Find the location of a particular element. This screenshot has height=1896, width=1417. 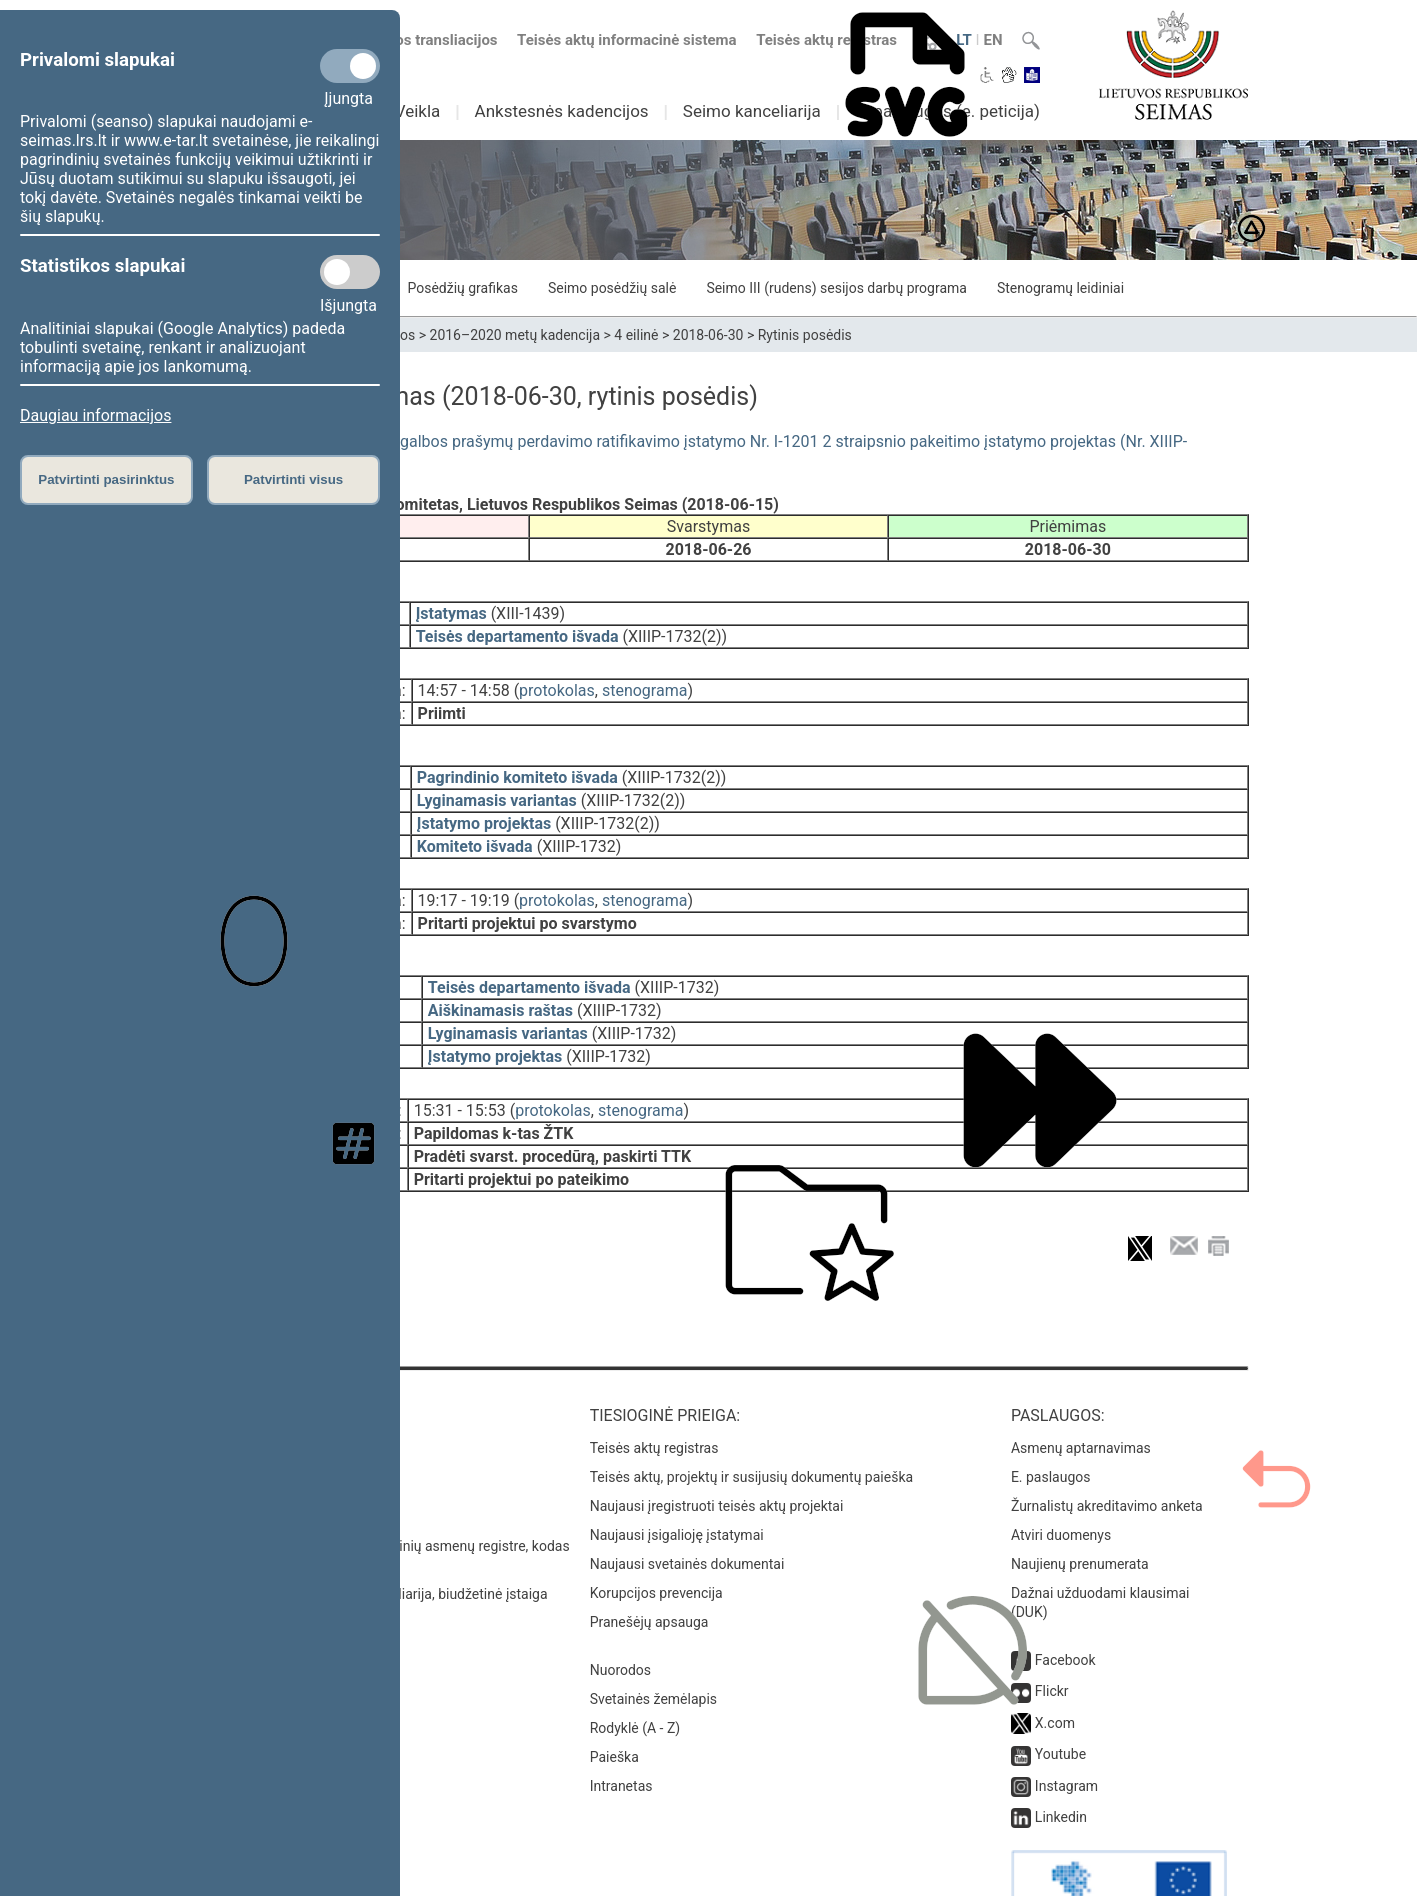

playstation triangle button symbol is located at coordinates (1251, 228).